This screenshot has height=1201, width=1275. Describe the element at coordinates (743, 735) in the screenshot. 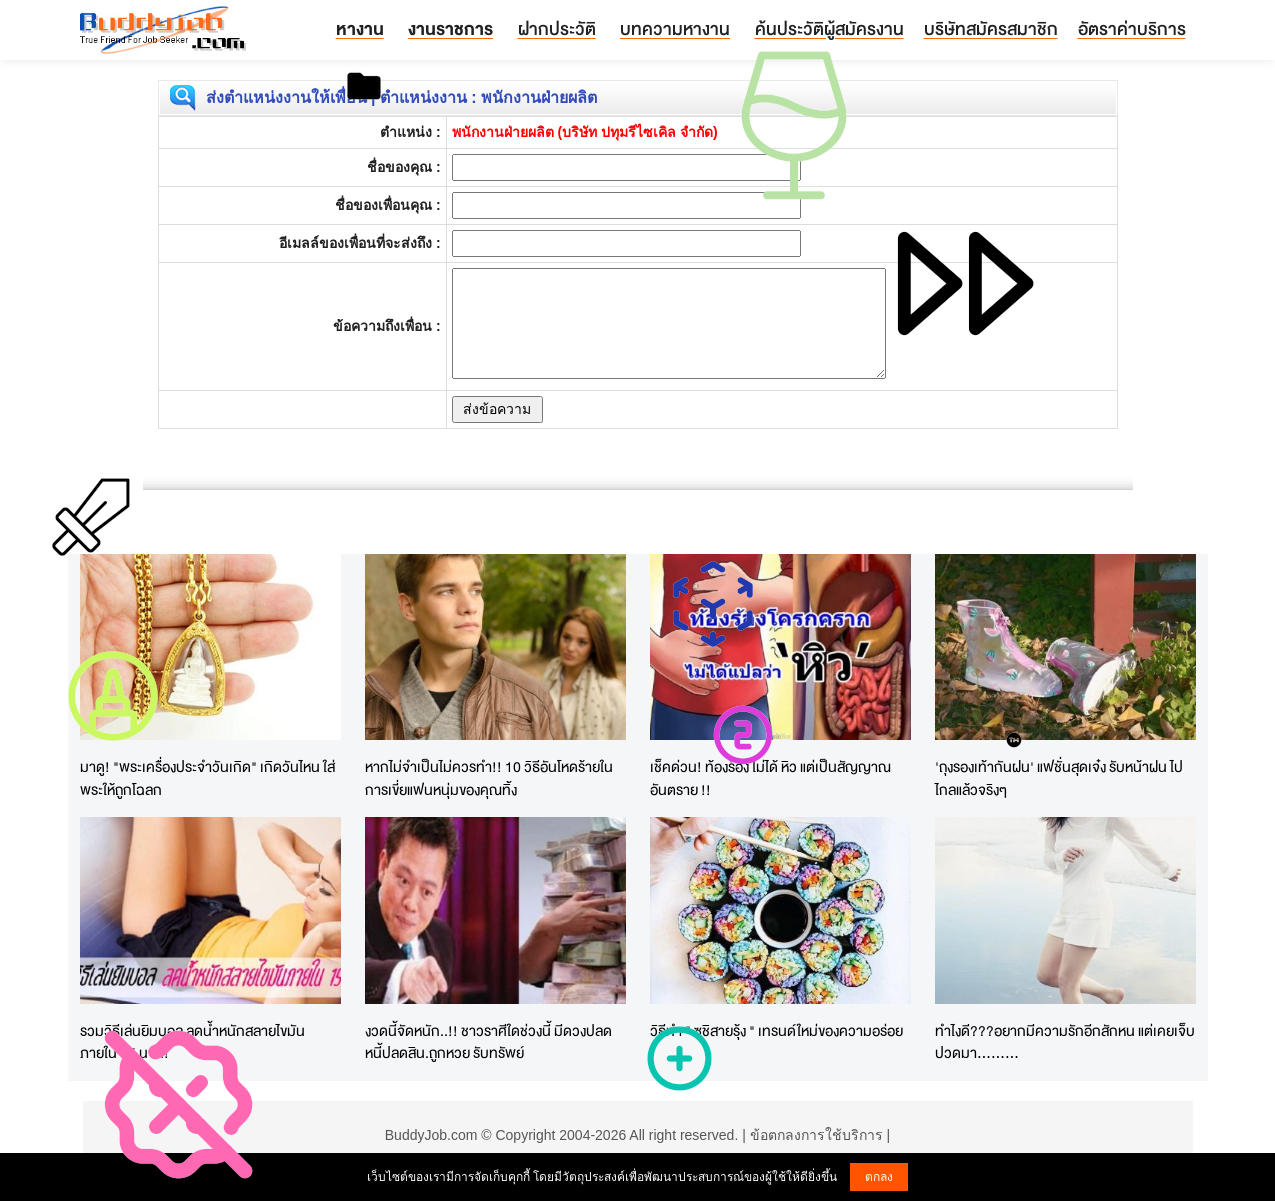

I see `indicates step 2 in a multi-step process` at that location.